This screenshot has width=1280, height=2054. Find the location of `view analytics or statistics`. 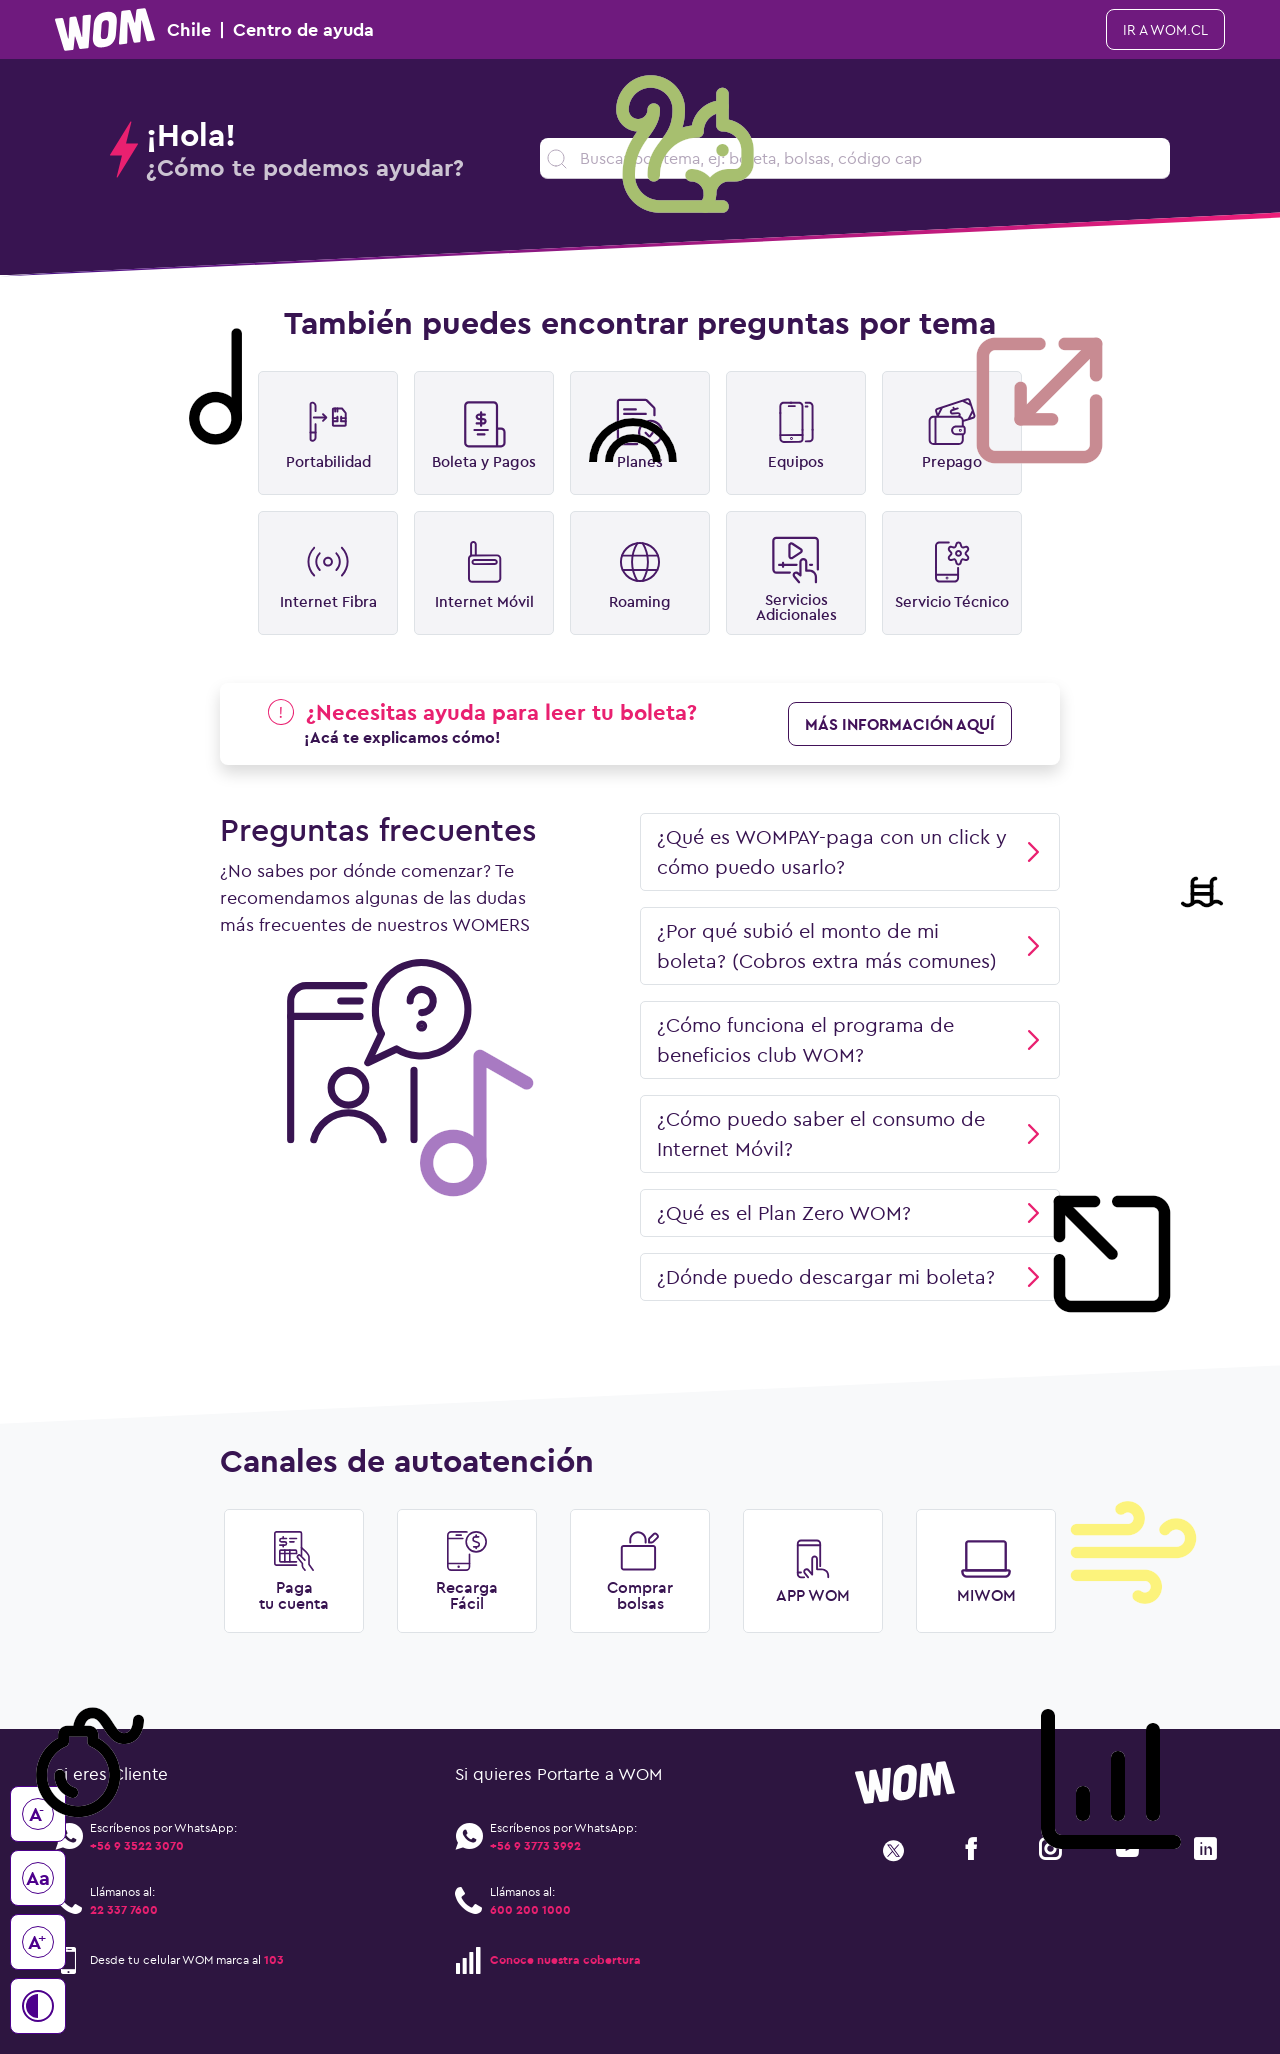

view analytics or statistics is located at coordinates (1111, 1779).